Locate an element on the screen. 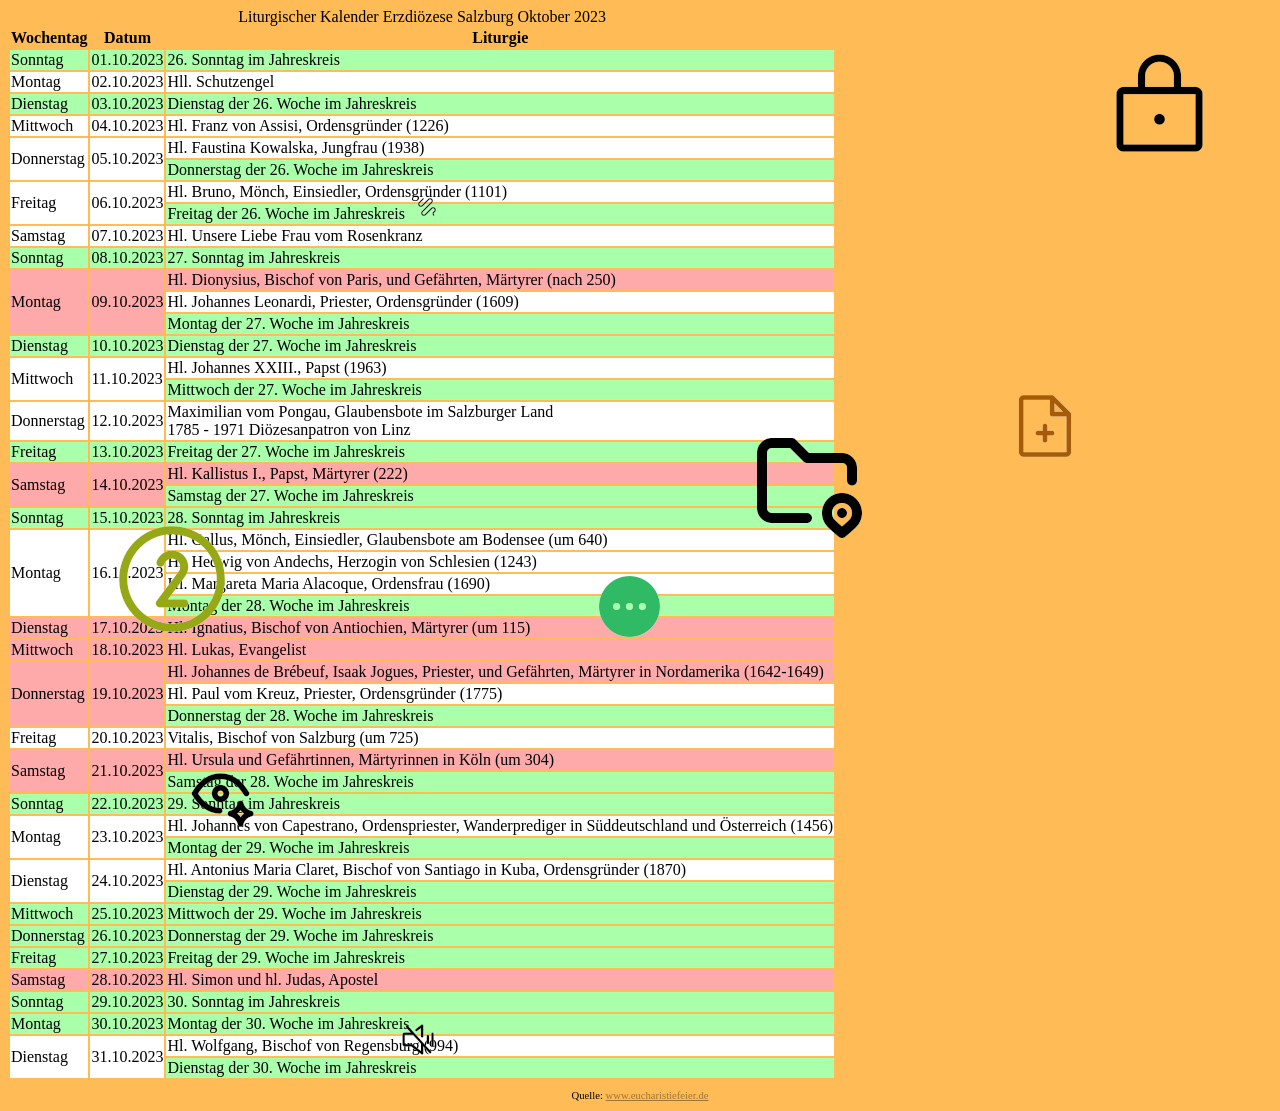  access freehand drawing or annotation tools is located at coordinates (427, 207).